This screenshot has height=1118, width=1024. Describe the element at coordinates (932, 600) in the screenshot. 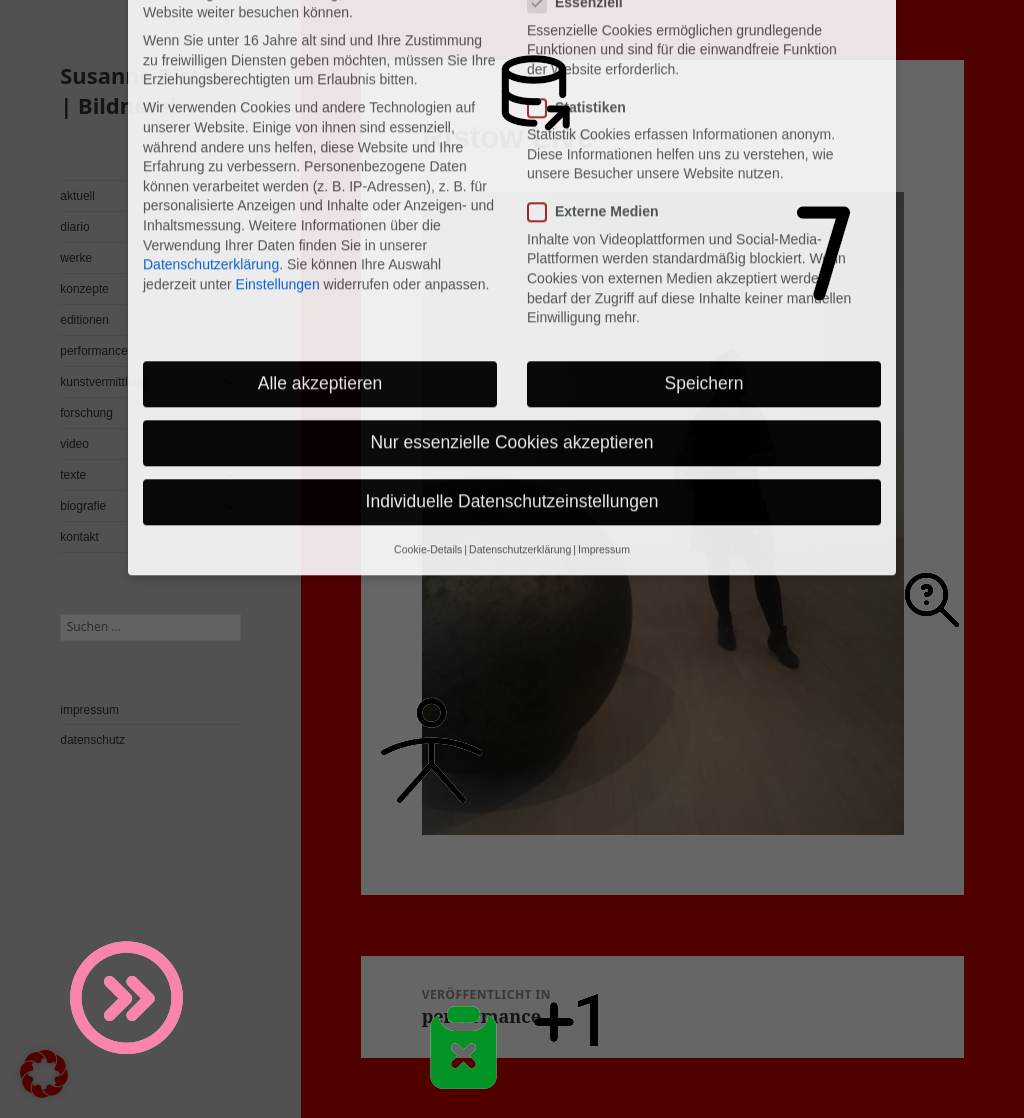

I see `search help or FAQ` at that location.